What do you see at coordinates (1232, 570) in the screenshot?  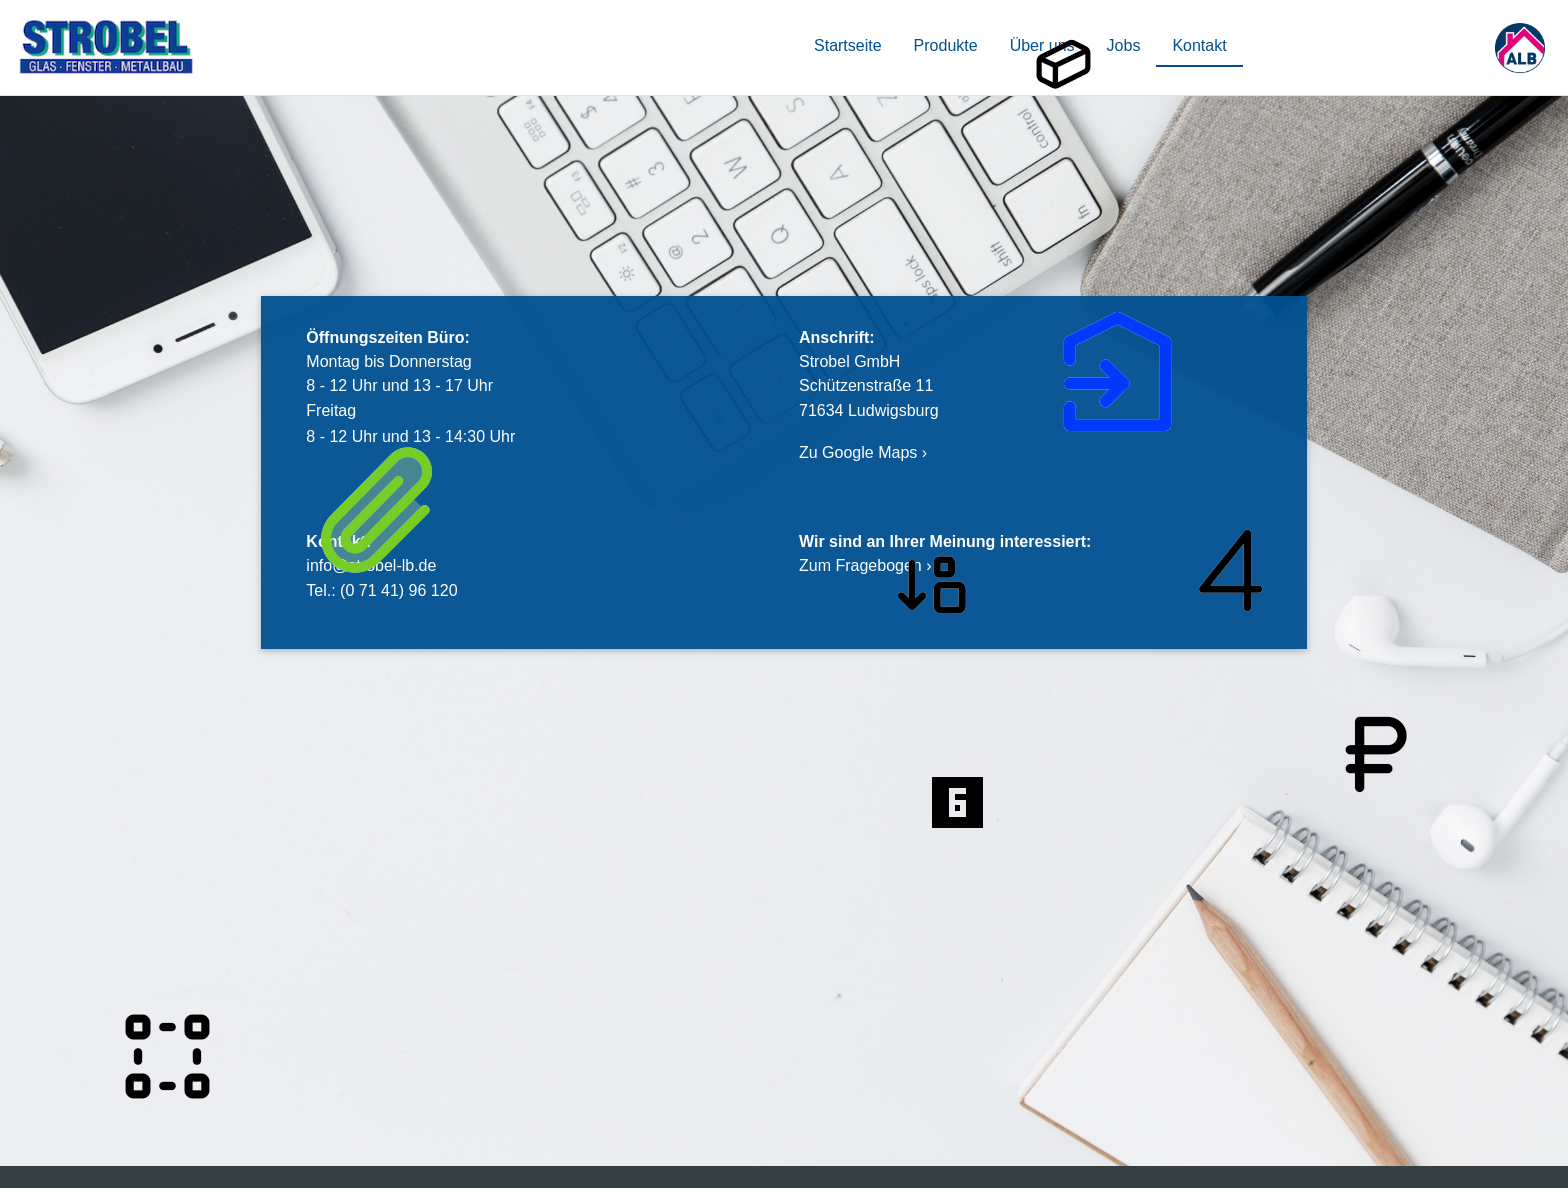 I see `indicates step four in a multi-step process` at bounding box center [1232, 570].